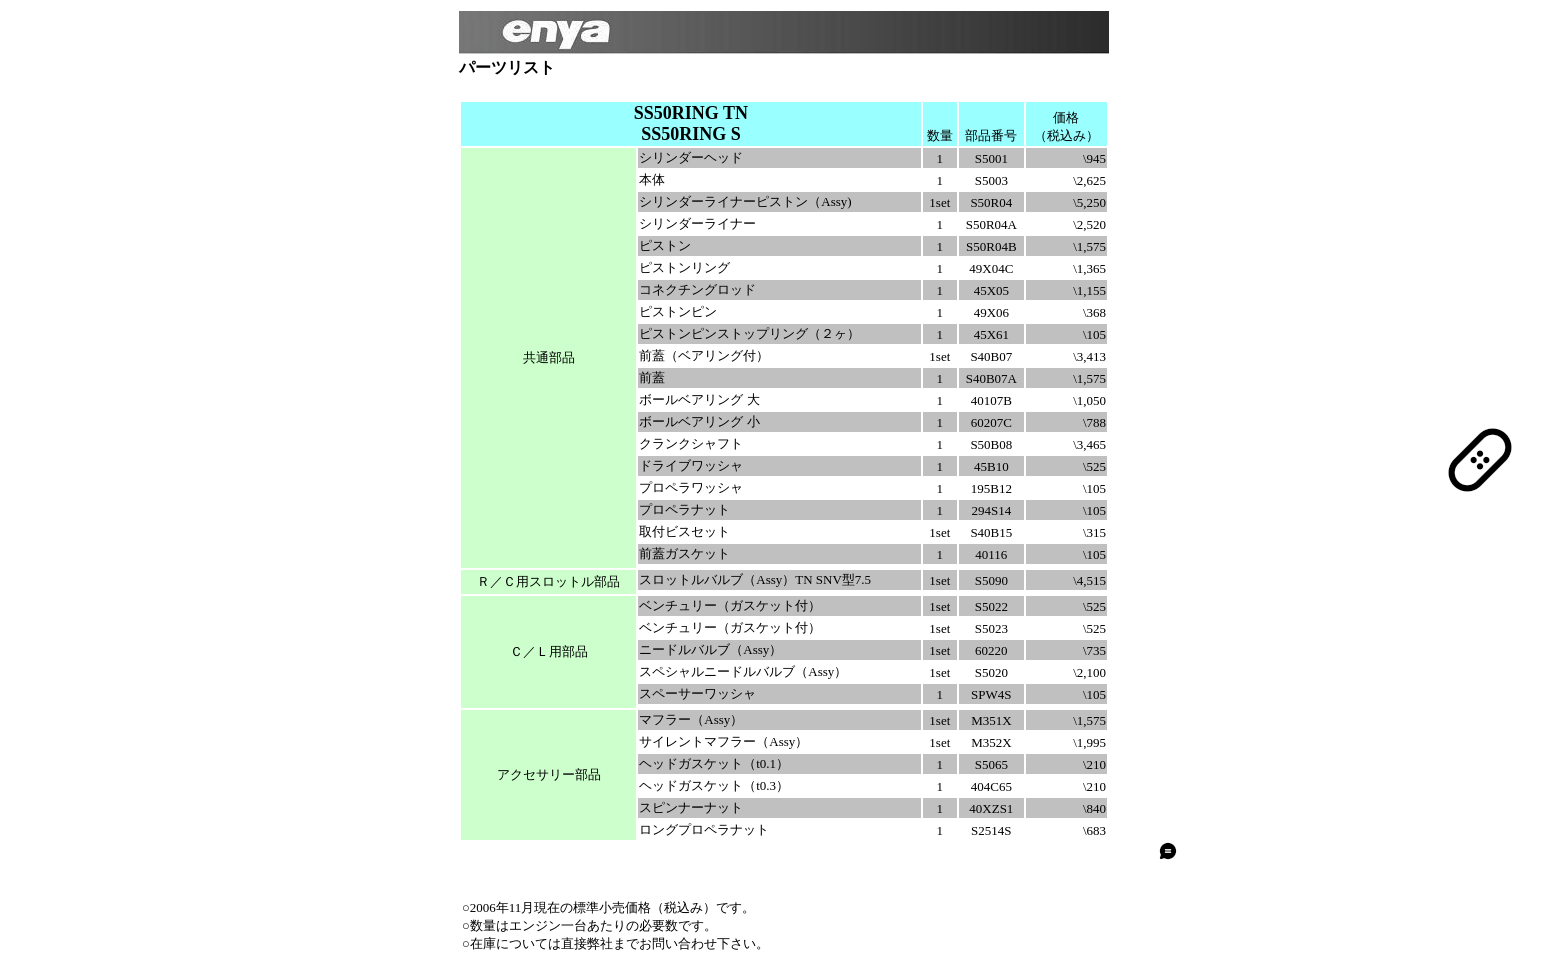 Image resolution: width=1568 pixels, height=968 pixels. What do you see at coordinates (1168, 851) in the screenshot?
I see `open chat or messaging` at bounding box center [1168, 851].